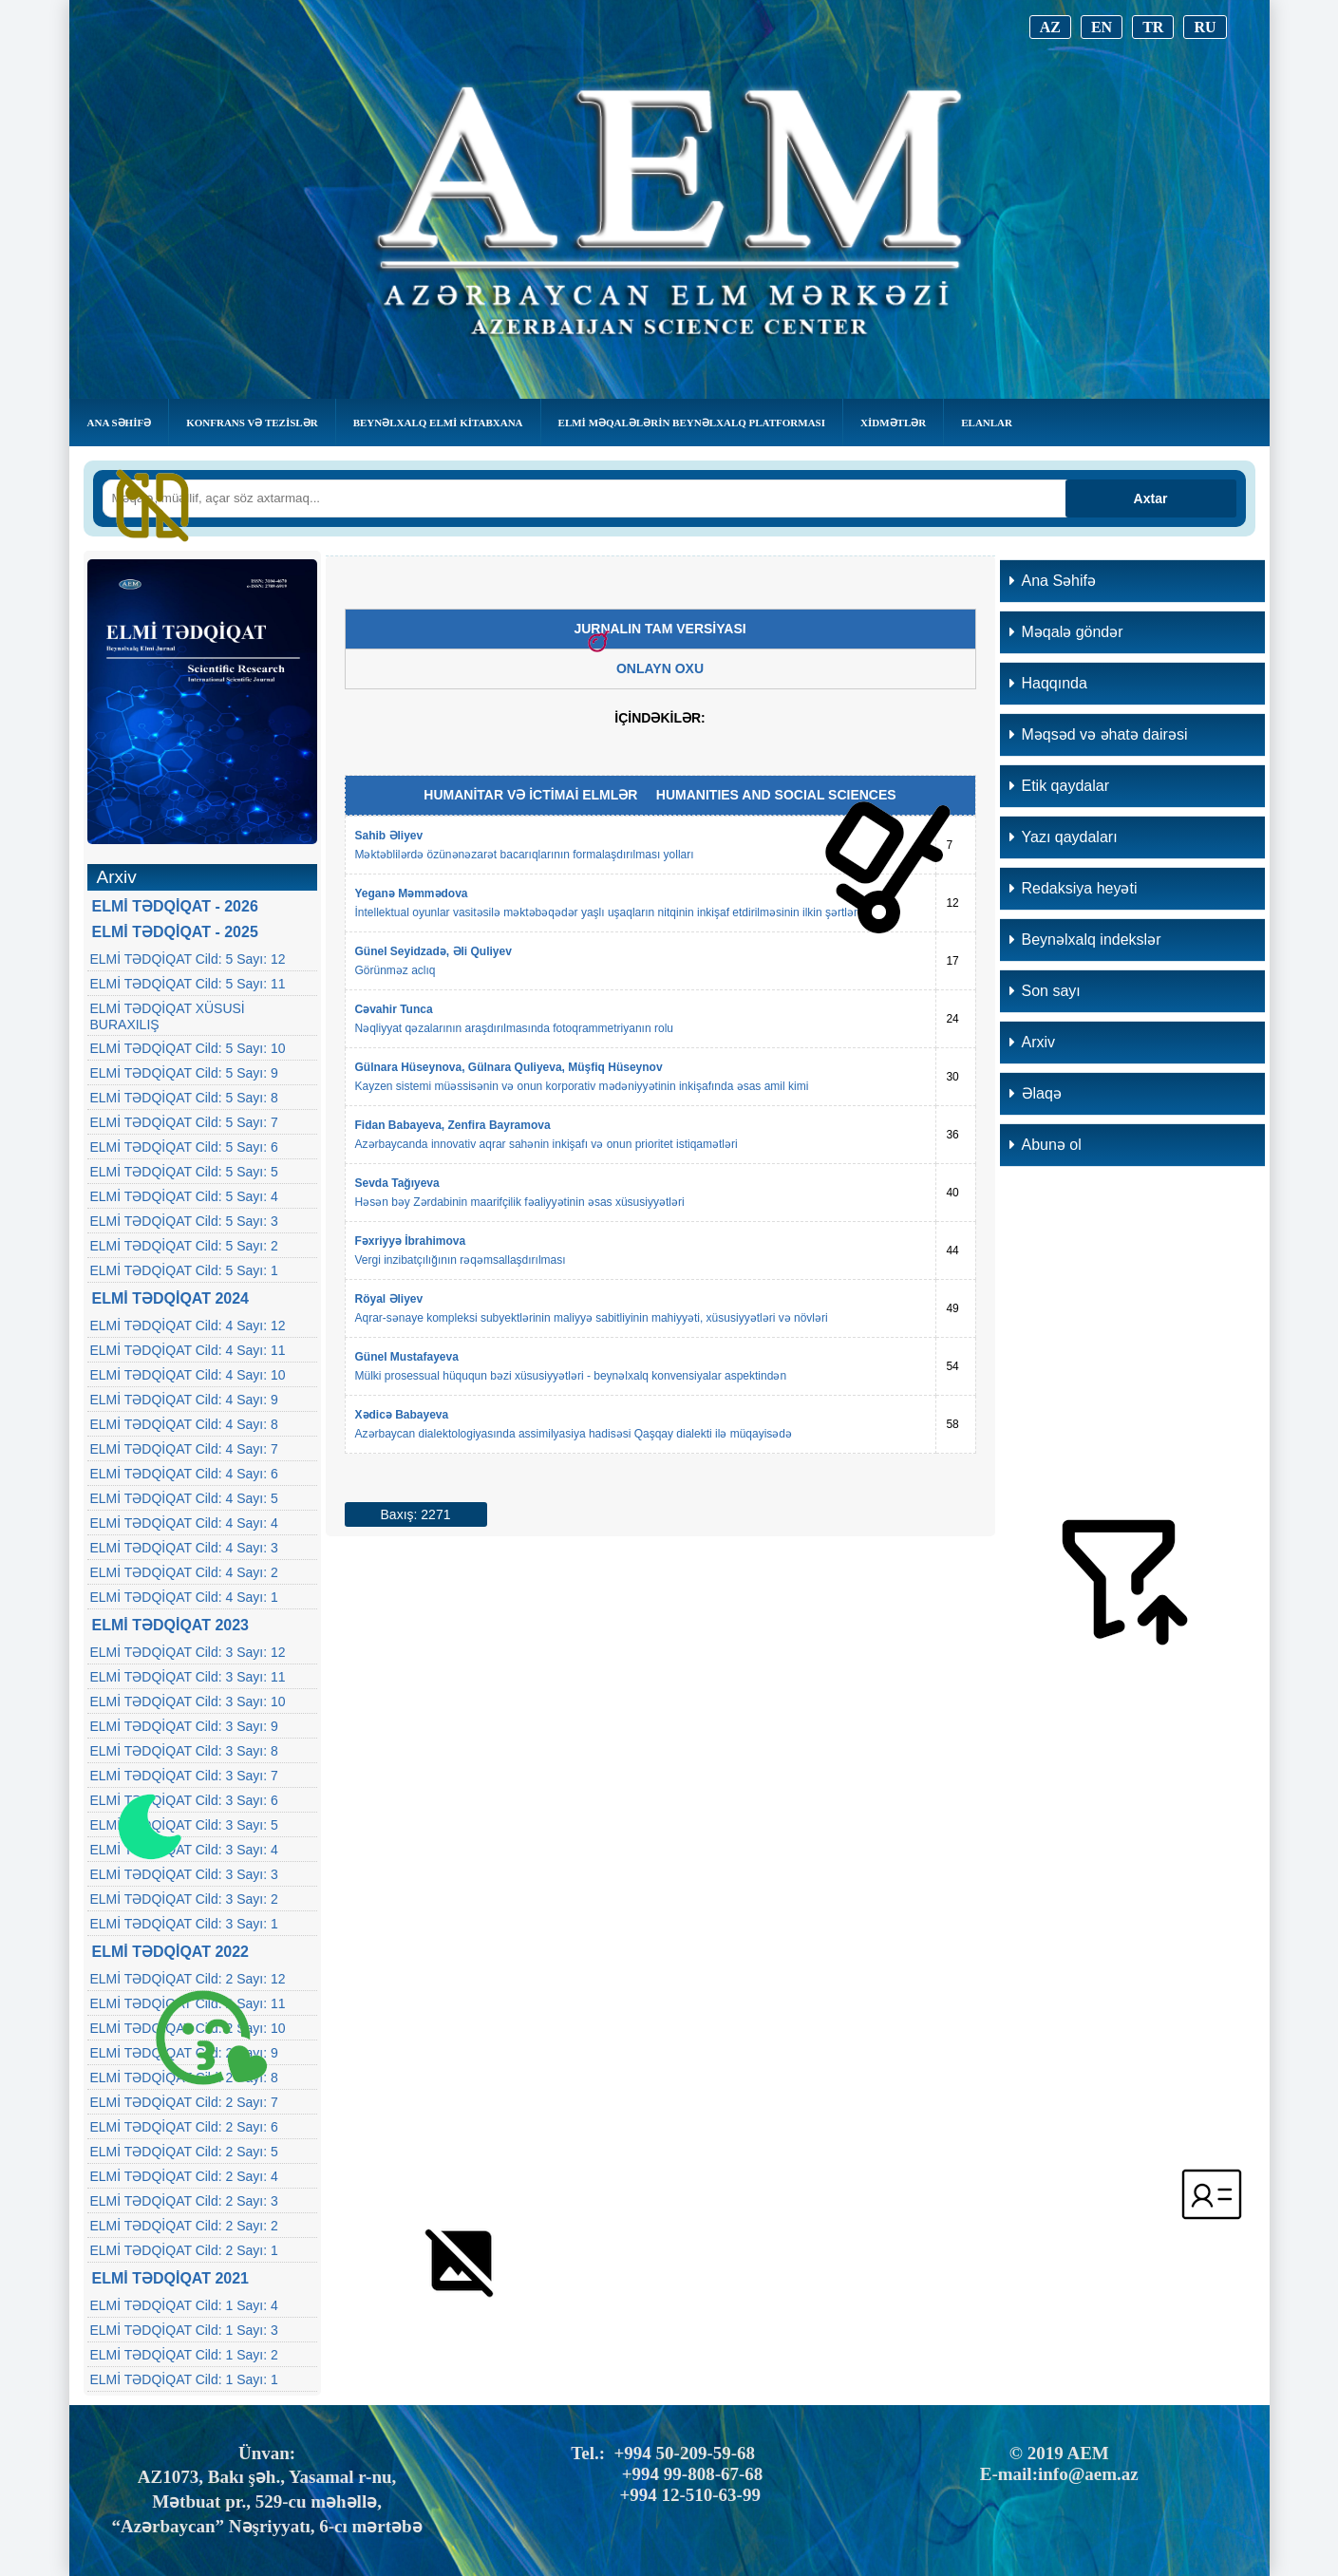  What do you see at coordinates (151, 1827) in the screenshot?
I see `enable dark mode` at bounding box center [151, 1827].